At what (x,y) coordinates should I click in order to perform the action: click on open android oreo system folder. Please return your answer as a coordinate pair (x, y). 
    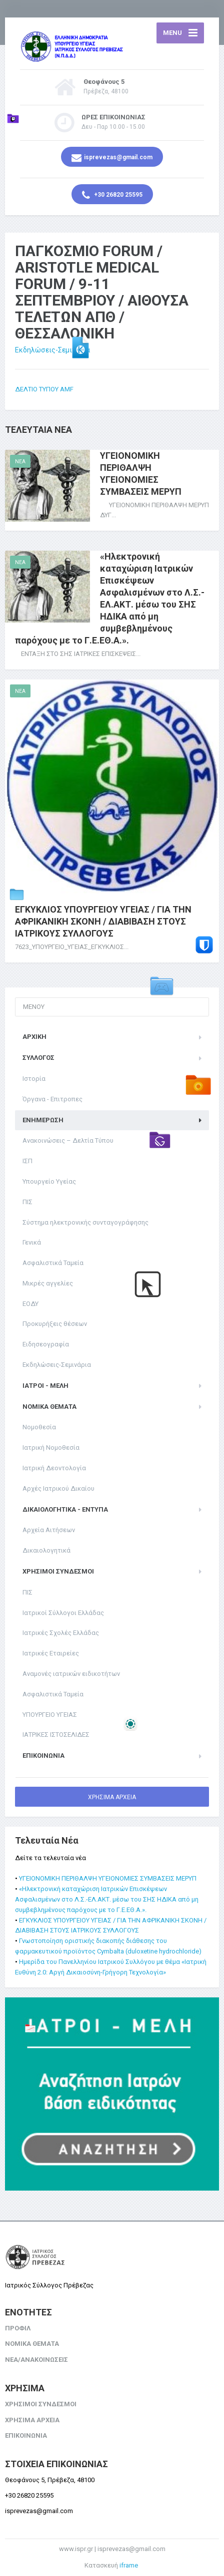
    Looking at the image, I should click on (198, 1085).